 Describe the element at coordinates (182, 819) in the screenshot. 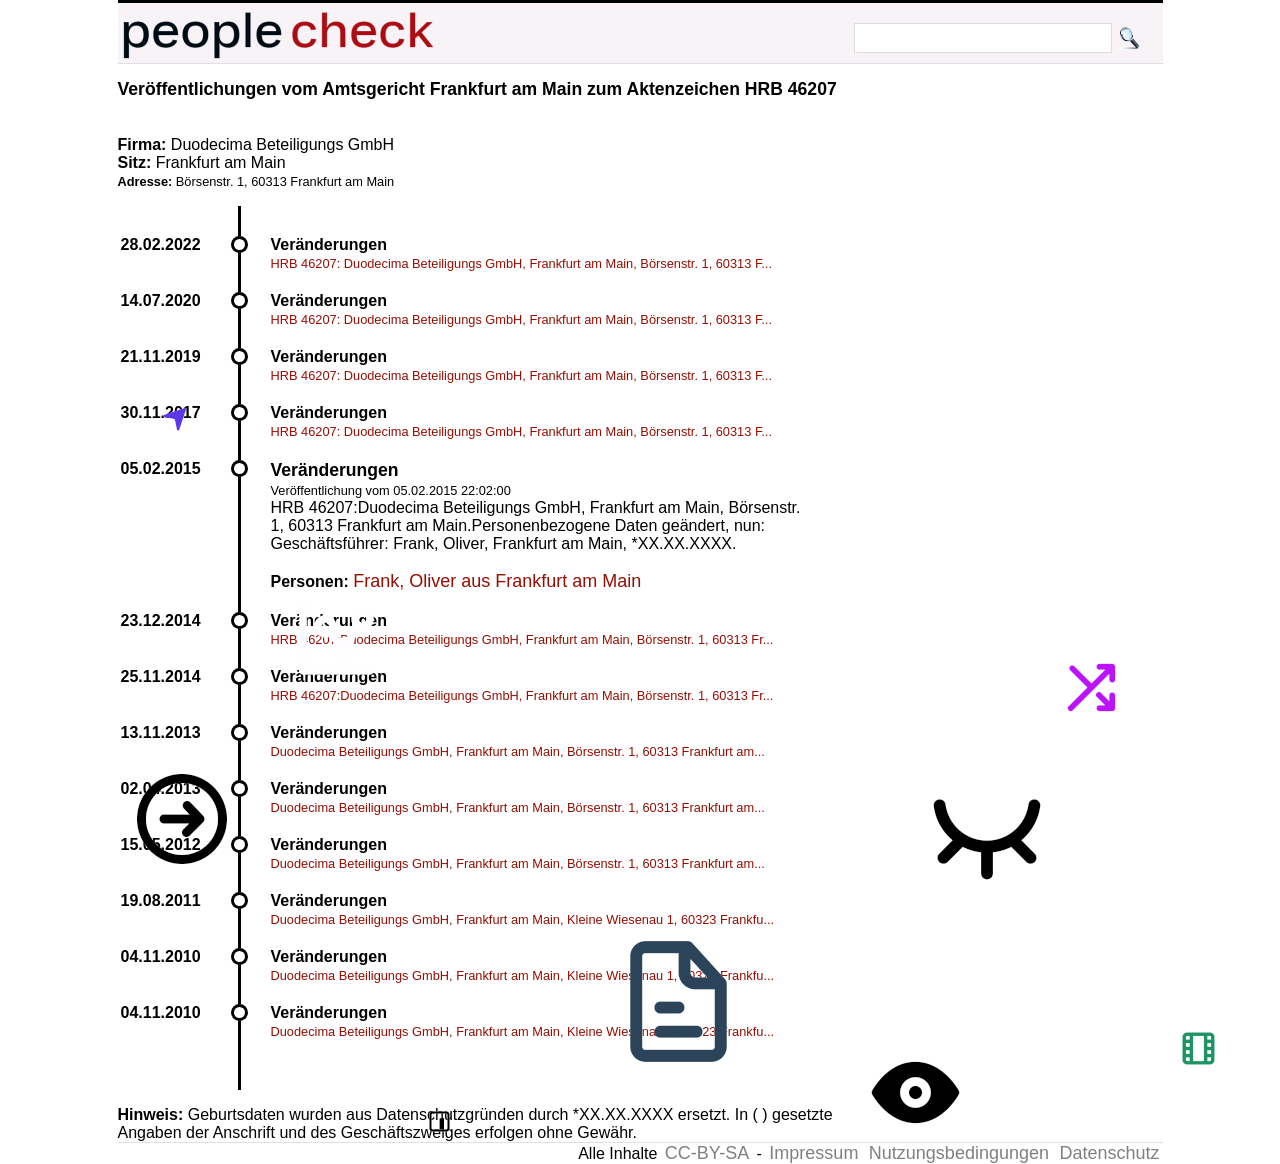

I see `proceed to the next step` at that location.